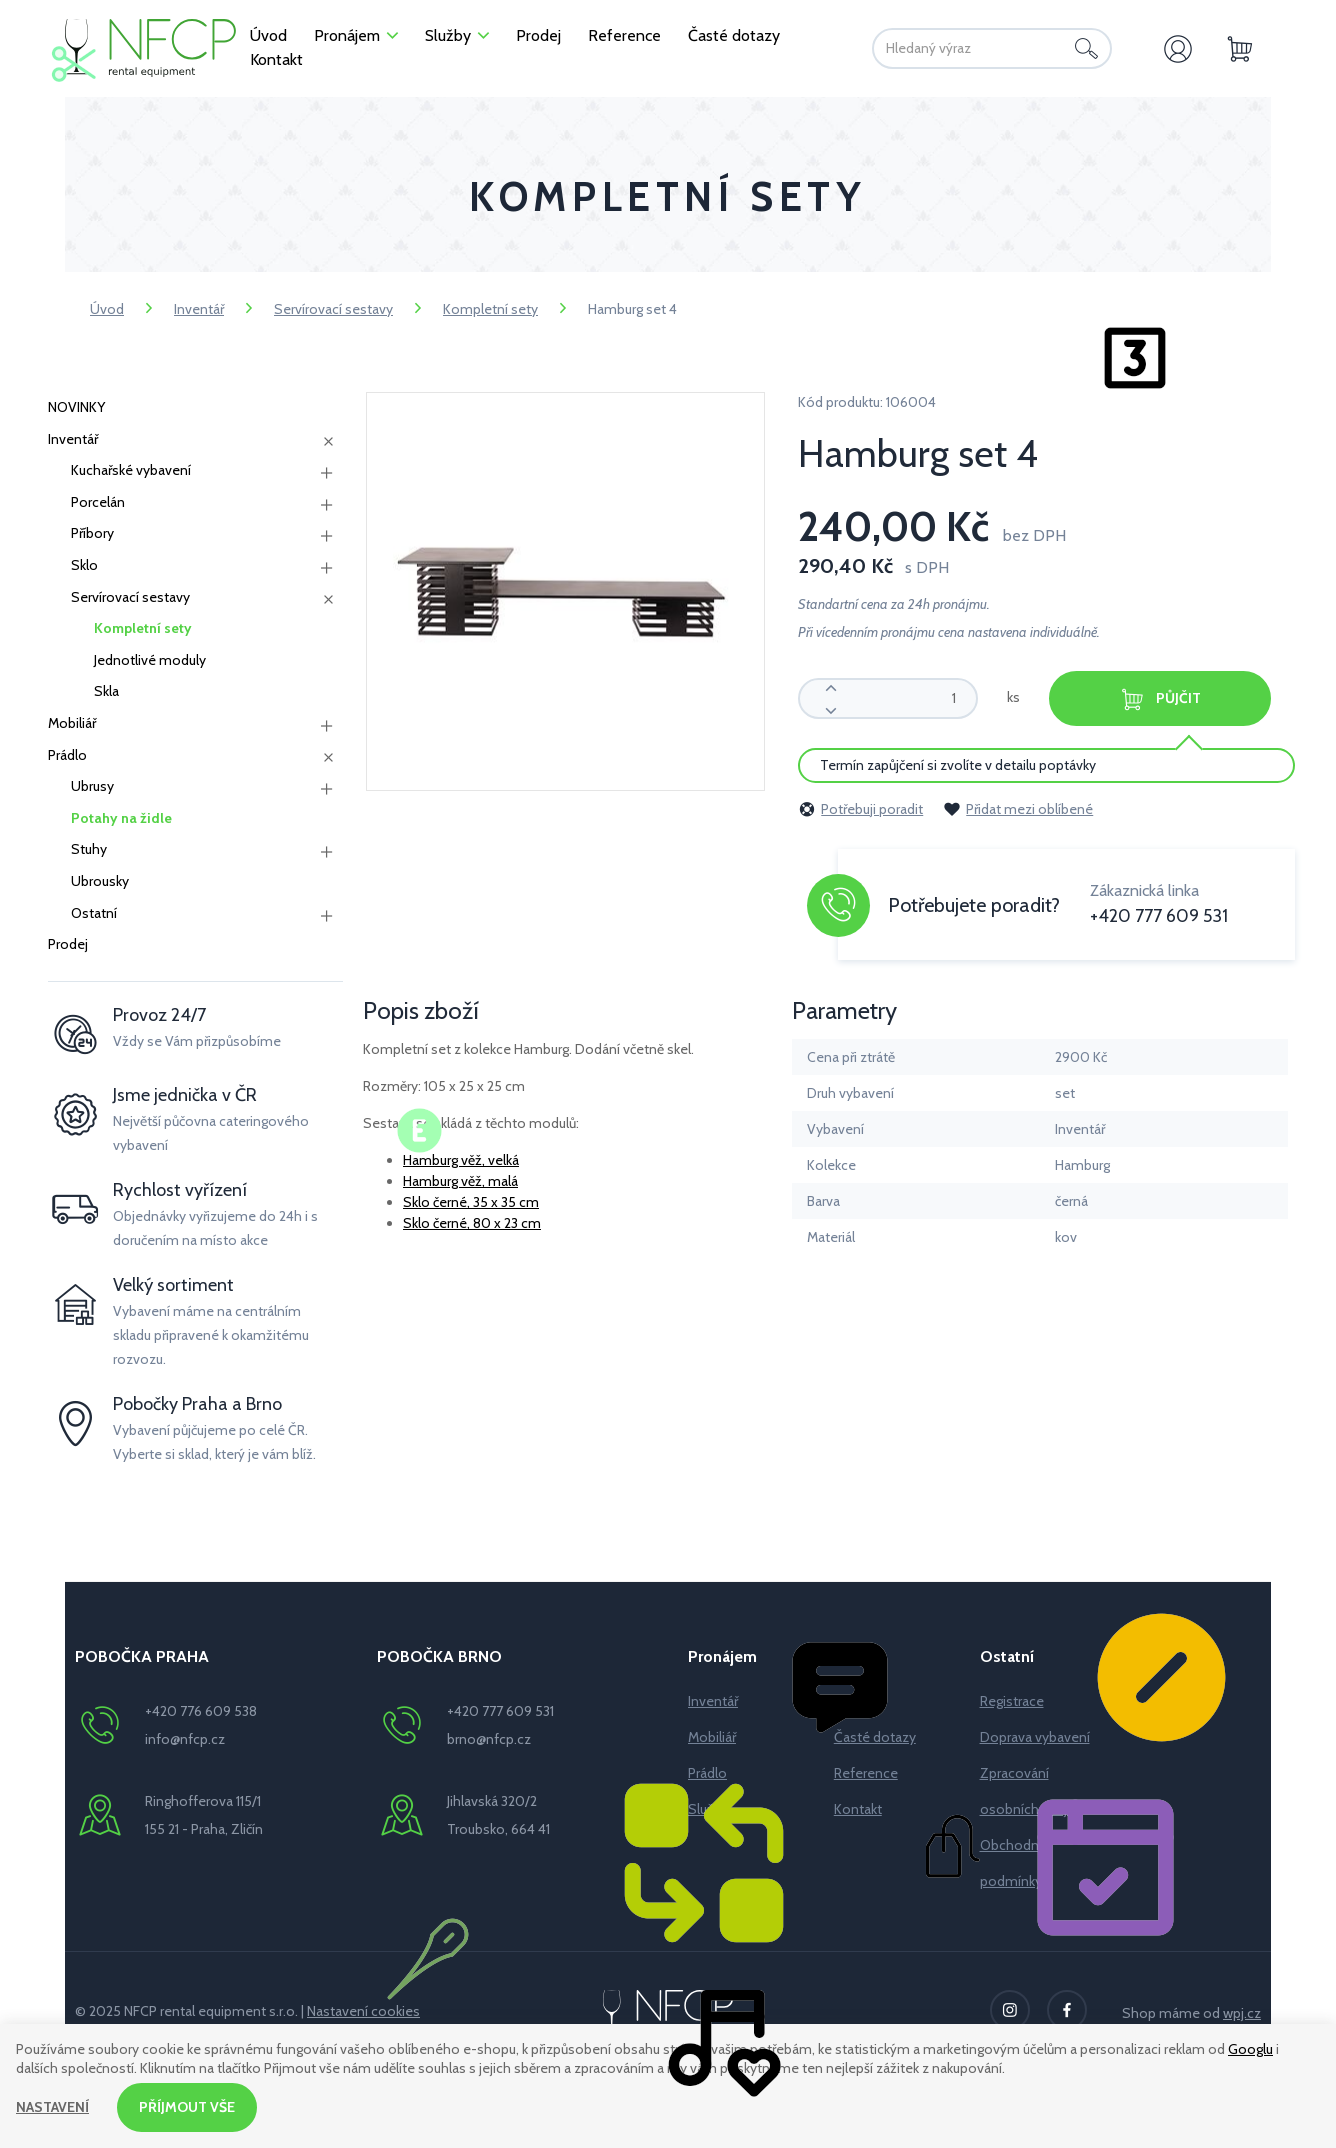 The image size is (1336, 2148). I want to click on cut selected content, so click(73, 64).